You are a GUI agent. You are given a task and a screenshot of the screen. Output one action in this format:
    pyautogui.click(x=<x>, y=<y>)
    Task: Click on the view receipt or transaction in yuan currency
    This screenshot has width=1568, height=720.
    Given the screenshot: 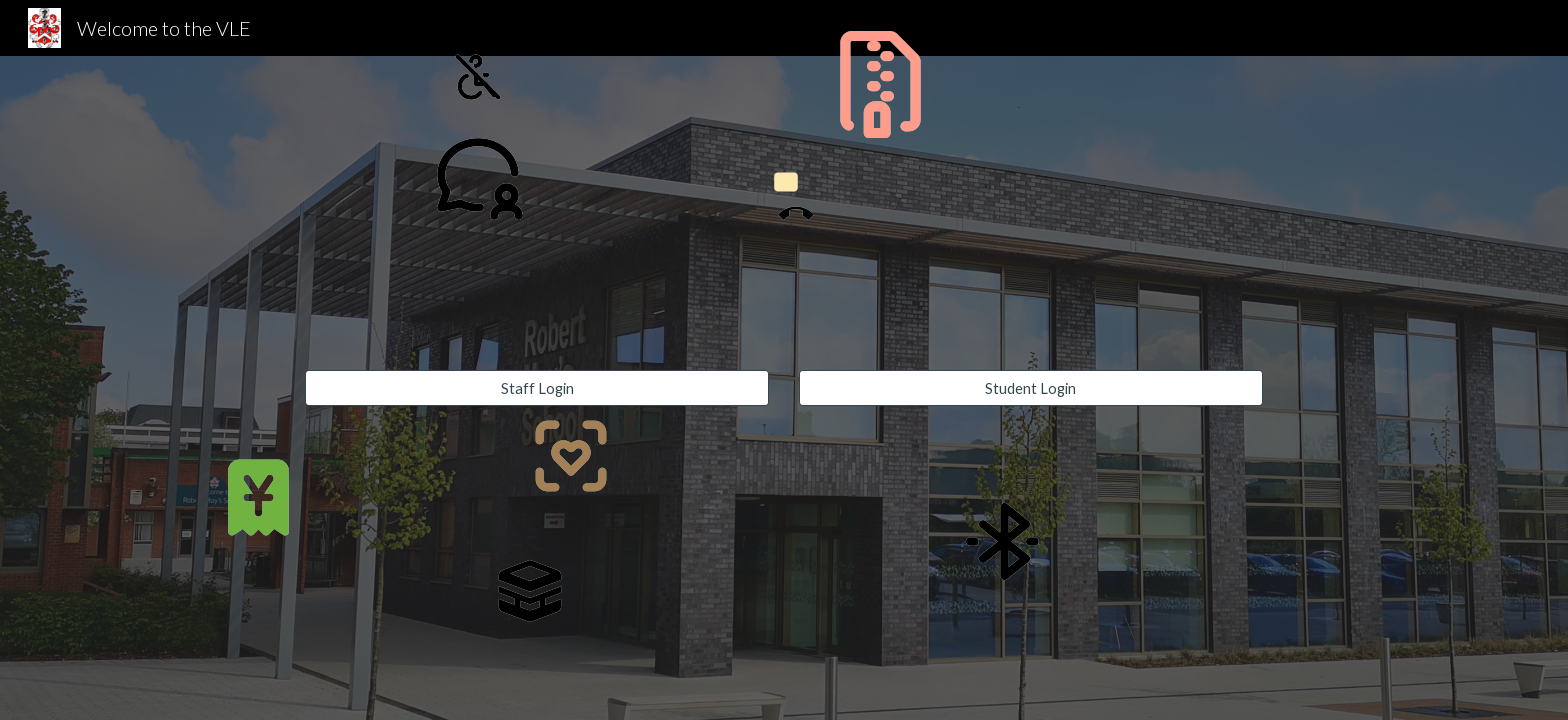 What is the action you would take?
    pyautogui.click(x=258, y=497)
    